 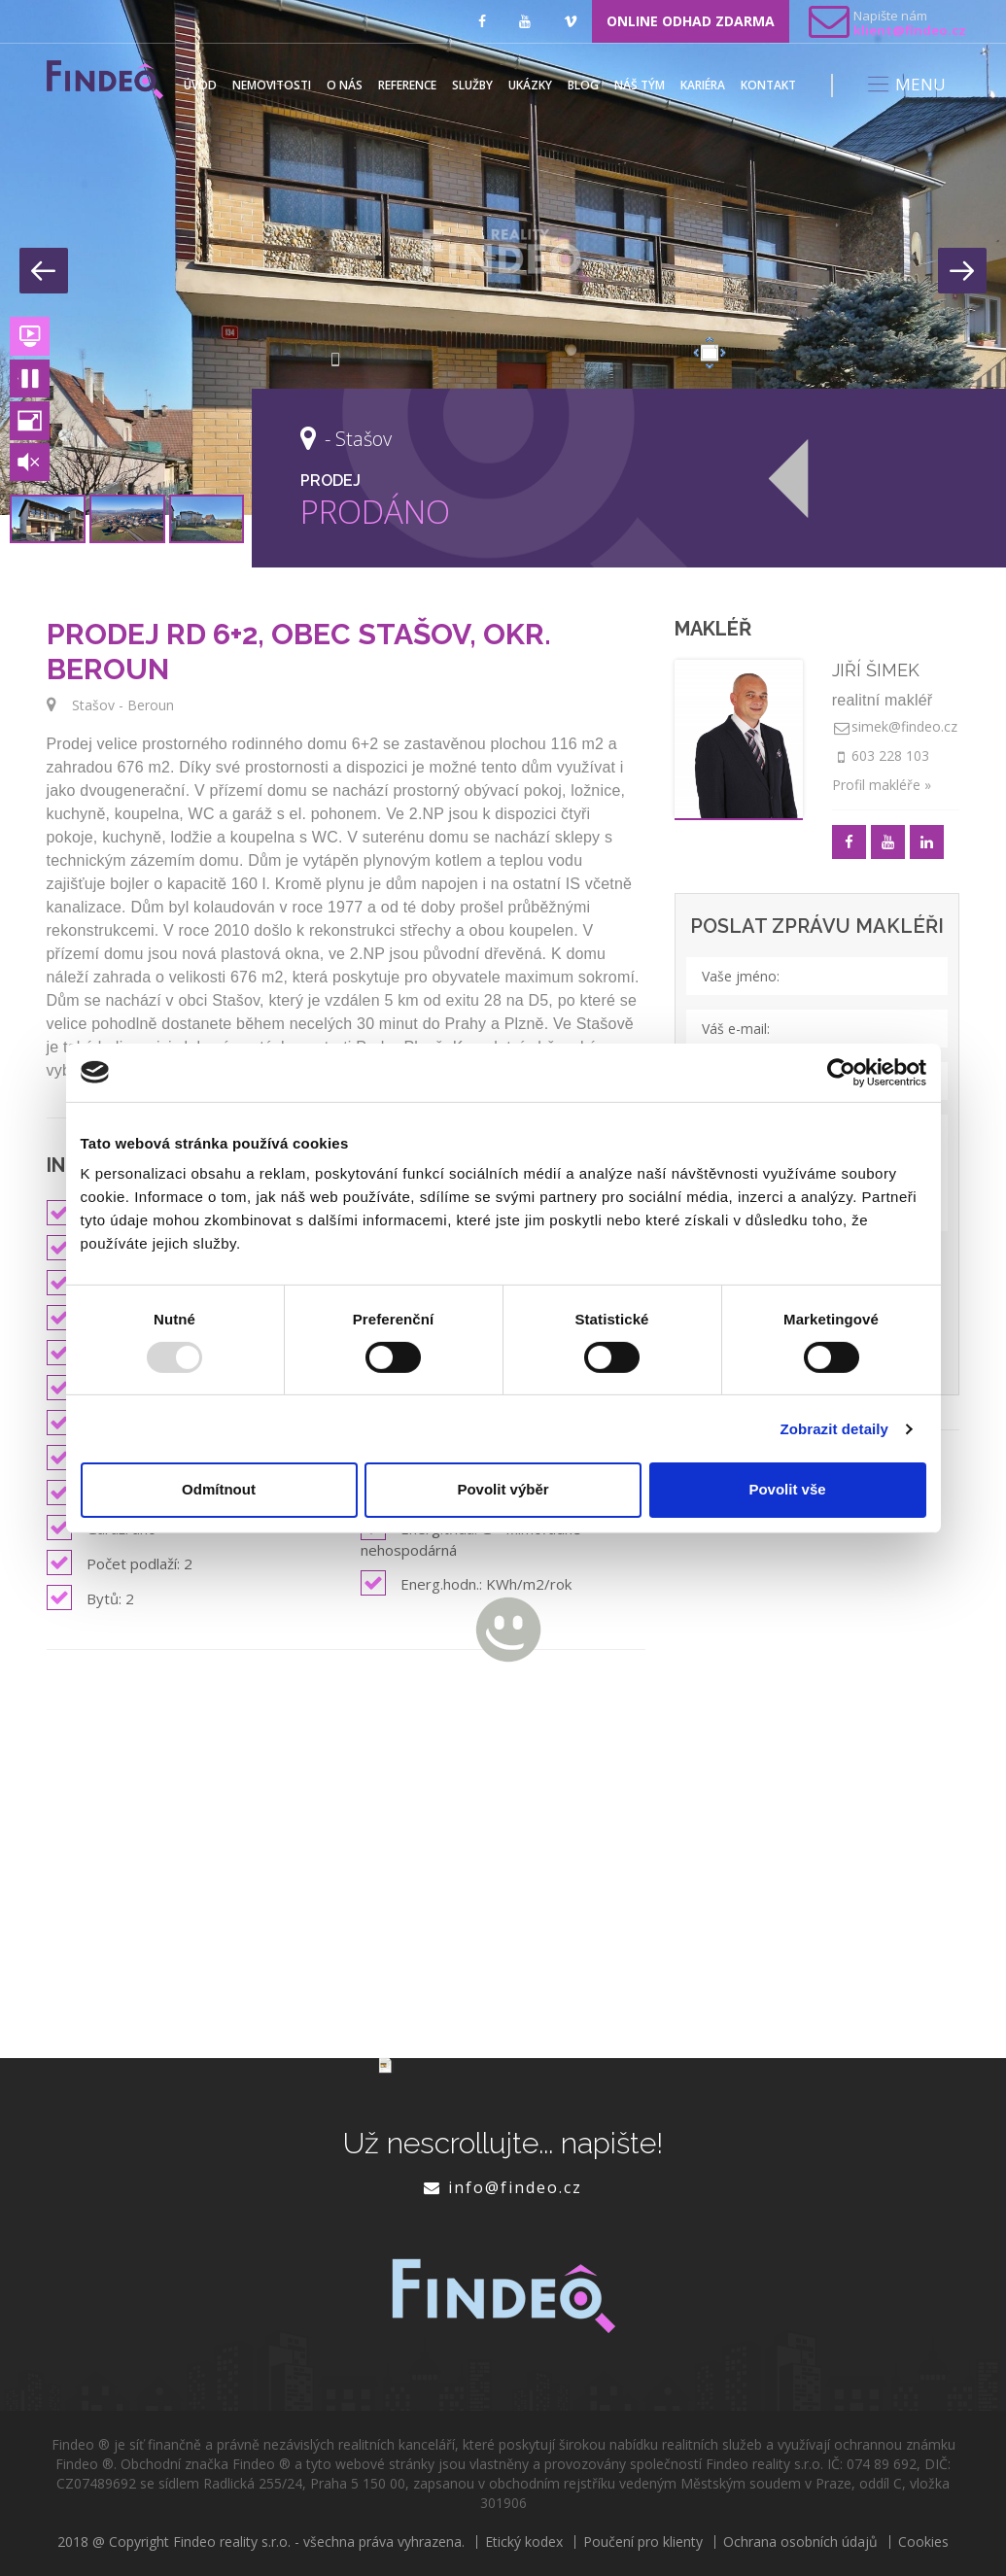 What do you see at coordinates (791, 478) in the screenshot?
I see `navigate to the previous item or screen` at bounding box center [791, 478].